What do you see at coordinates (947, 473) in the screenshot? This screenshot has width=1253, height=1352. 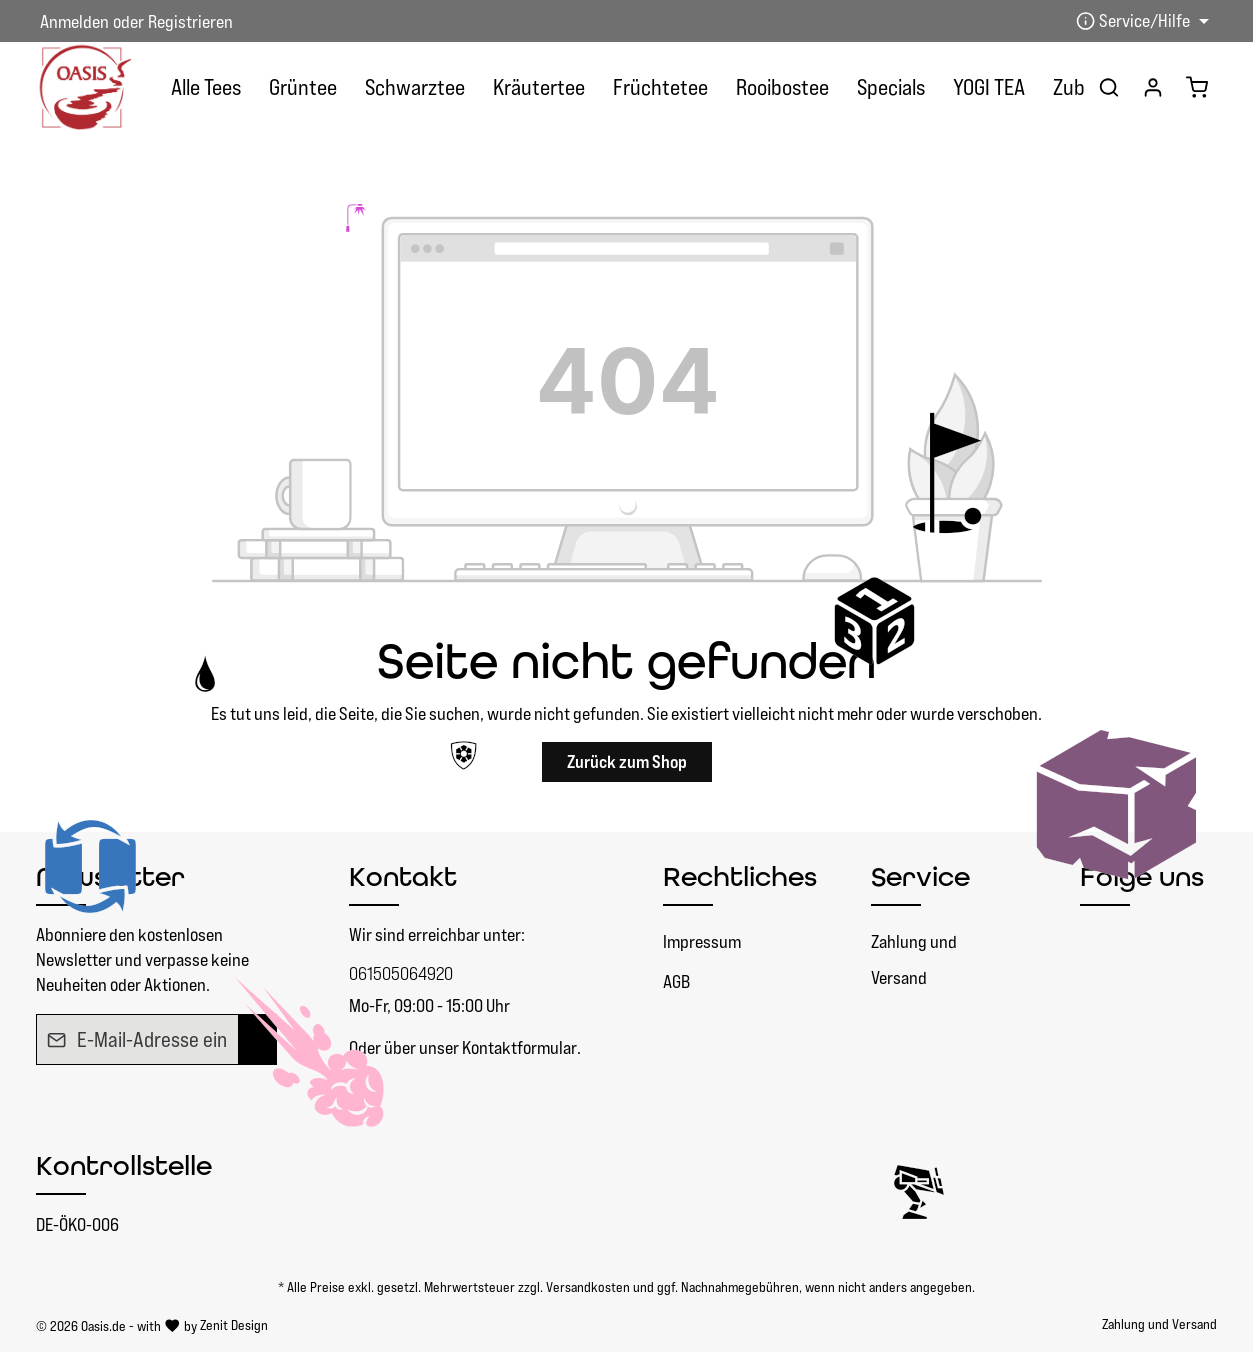 I see `access golf or mini-golf game` at bounding box center [947, 473].